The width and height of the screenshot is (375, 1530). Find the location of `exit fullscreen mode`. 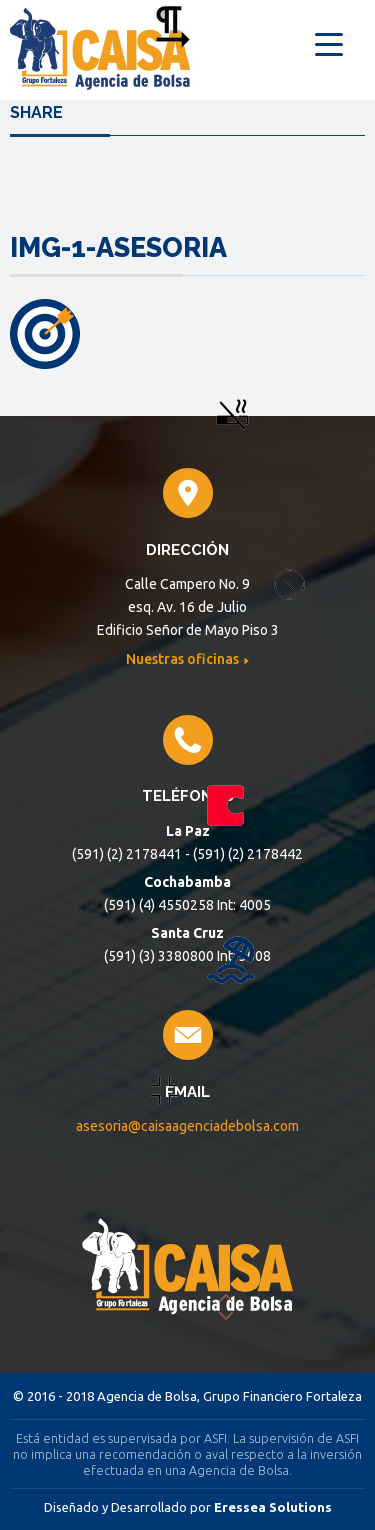

exit fullscreen mode is located at coordinates (164, 1090).